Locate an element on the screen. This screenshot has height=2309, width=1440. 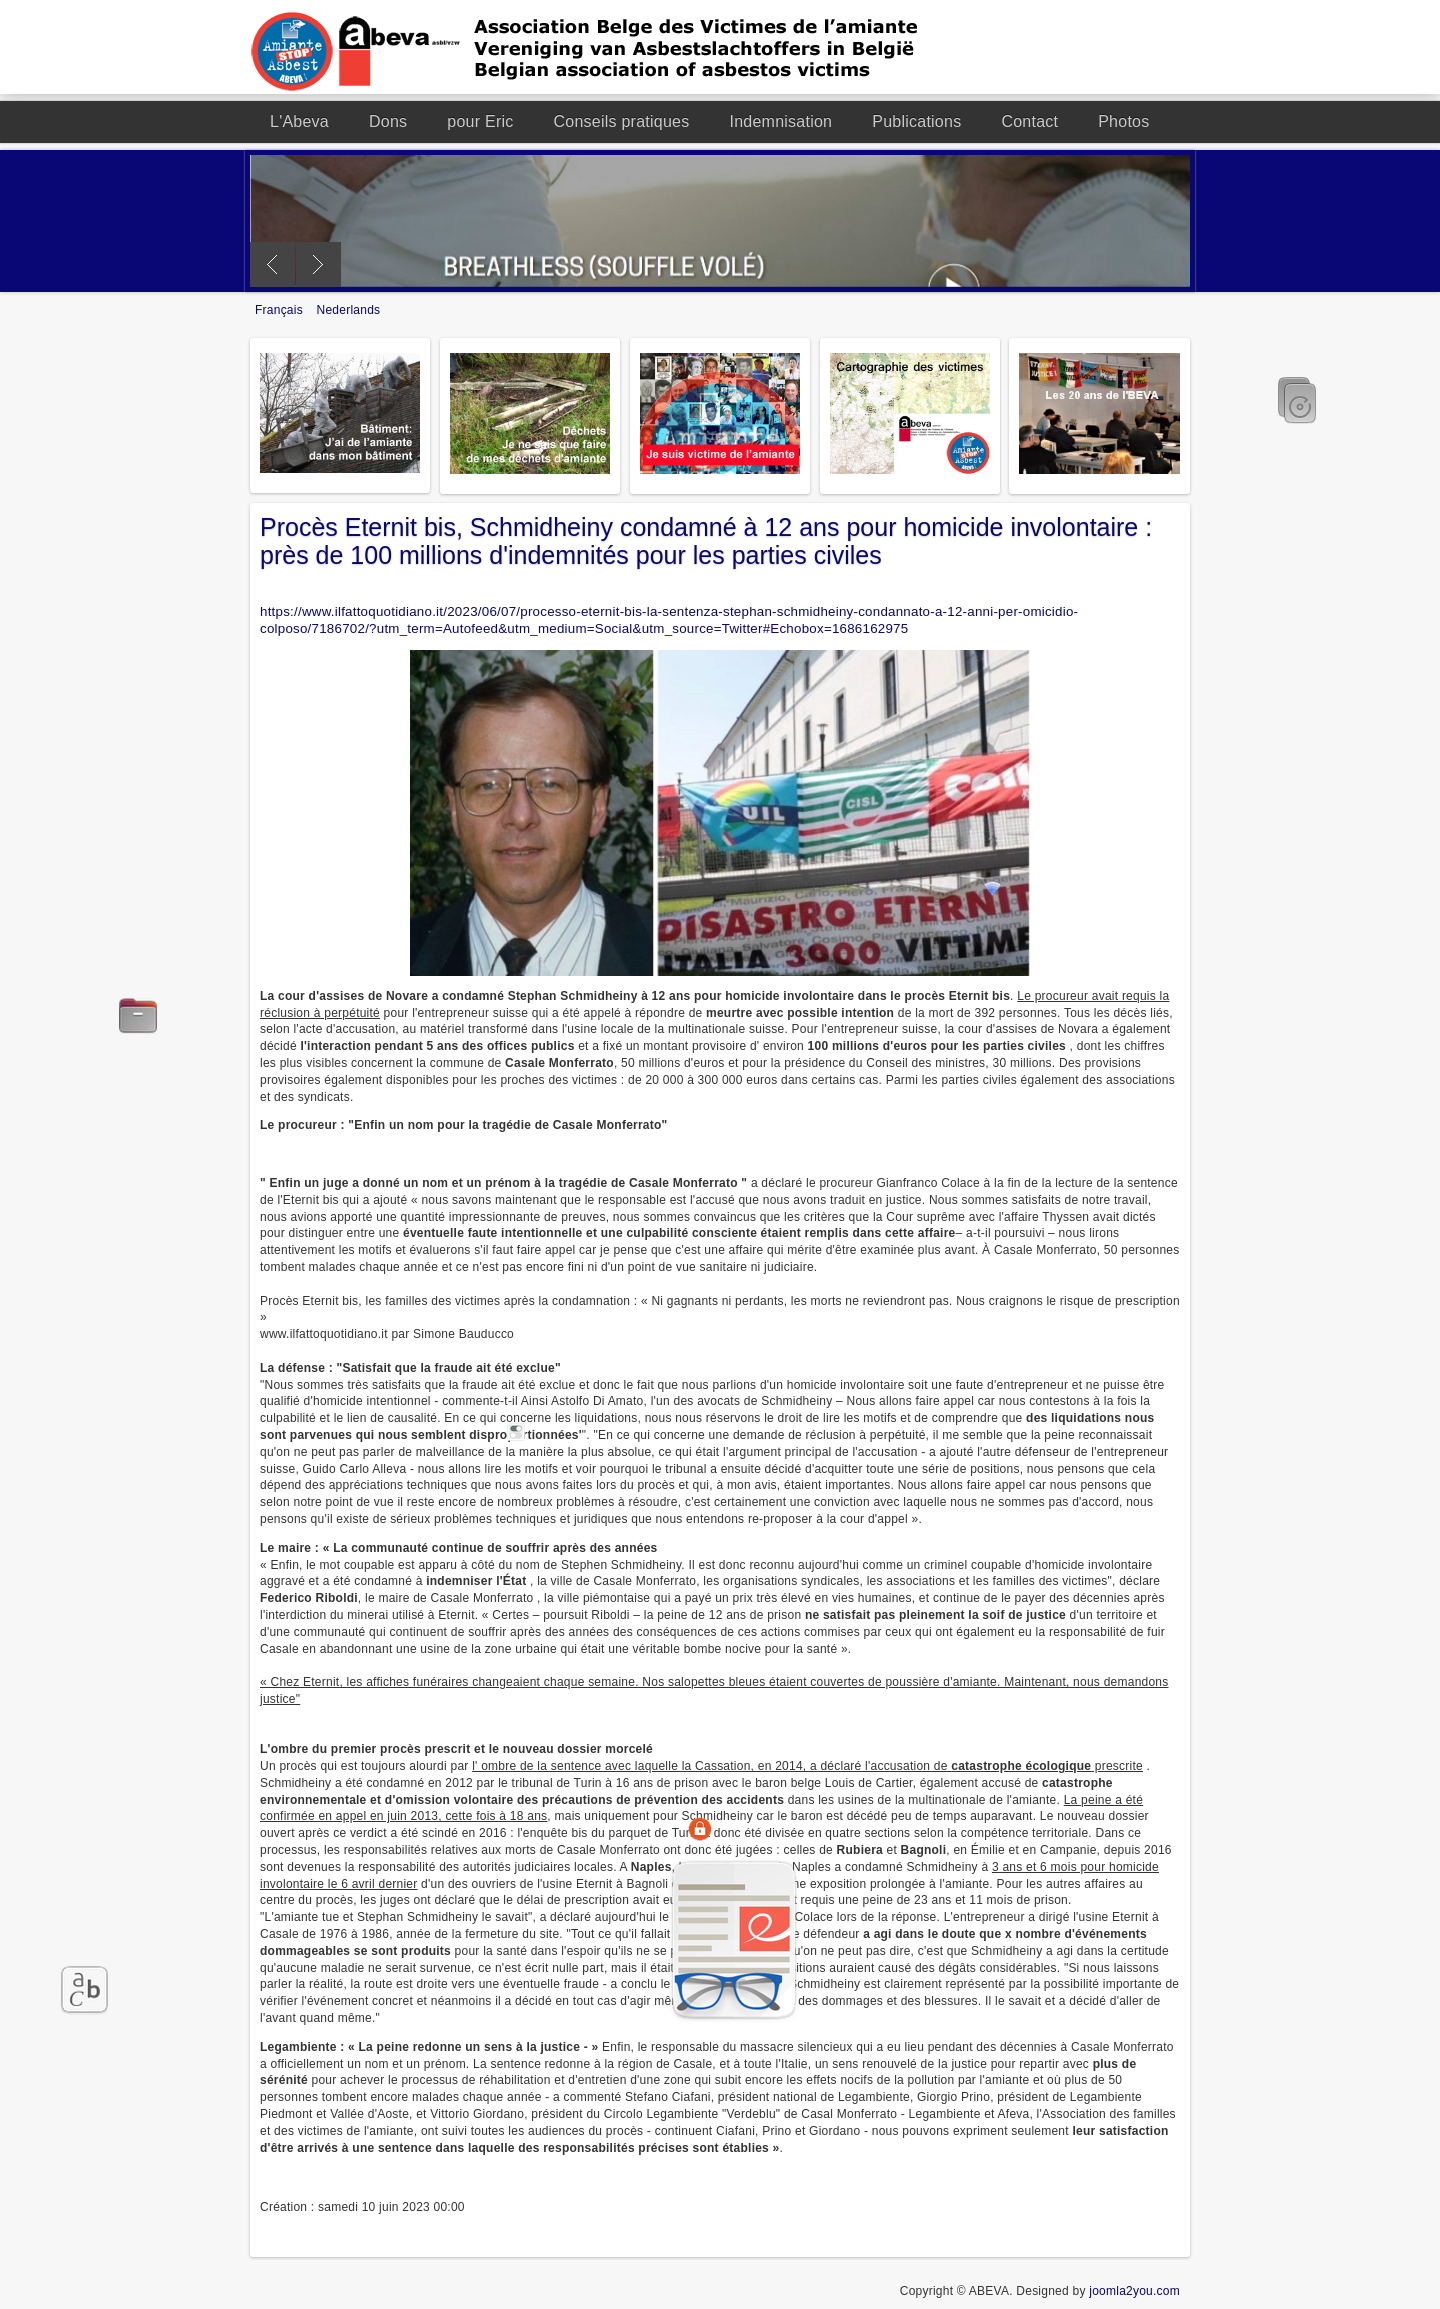
open the file manager application is located at coordinates (138, 1015).